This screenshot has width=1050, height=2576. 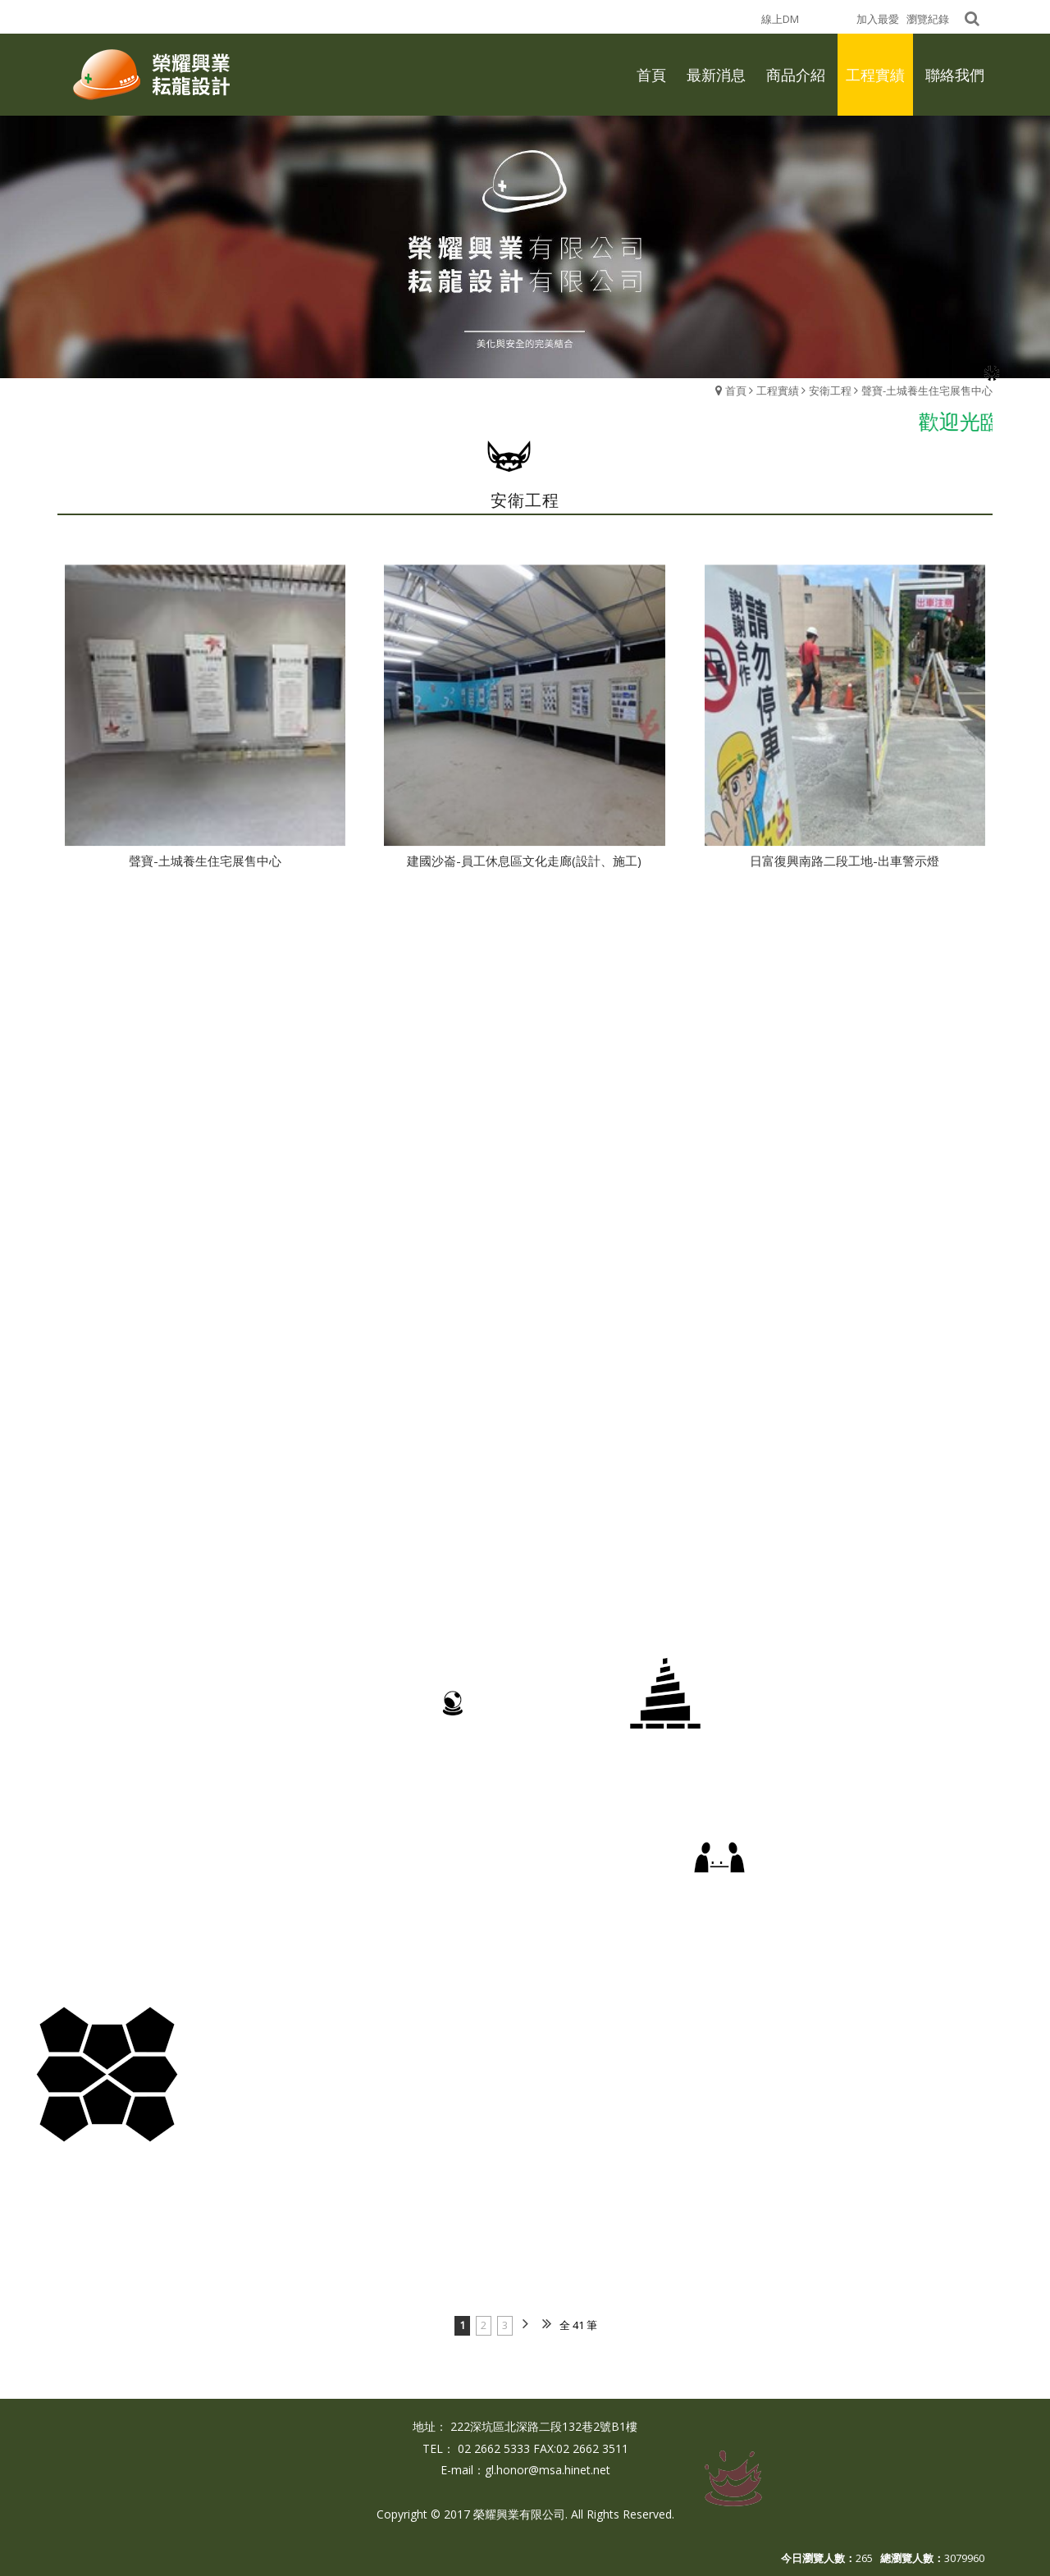 I want to click on view mosque or islamic religious site, so click(x=665, y=1691).